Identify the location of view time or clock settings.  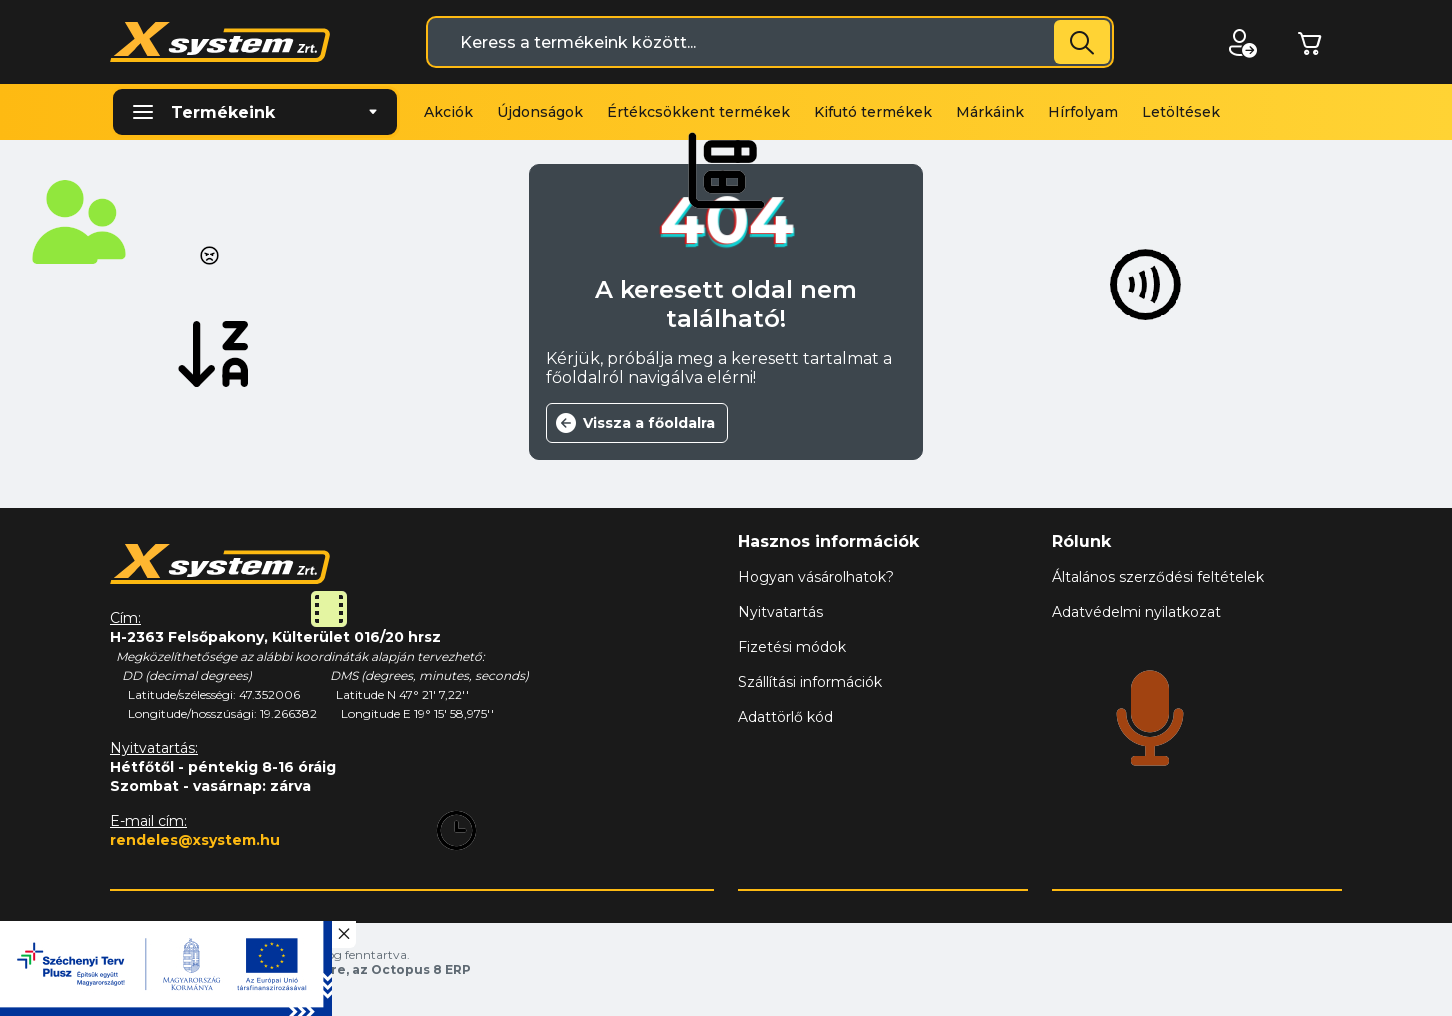
(456, 830).